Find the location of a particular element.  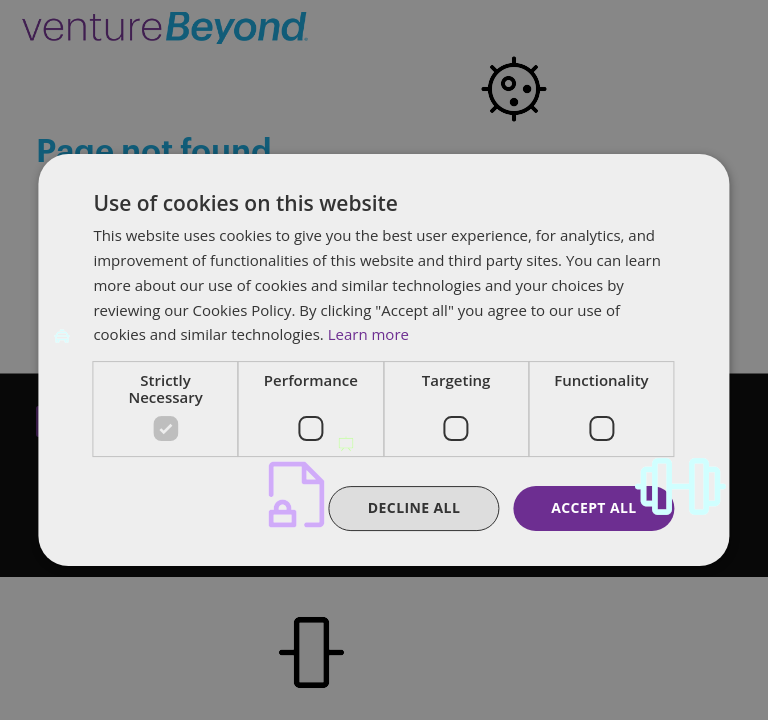

align object to vertical center is located at coordinates (311, 652).